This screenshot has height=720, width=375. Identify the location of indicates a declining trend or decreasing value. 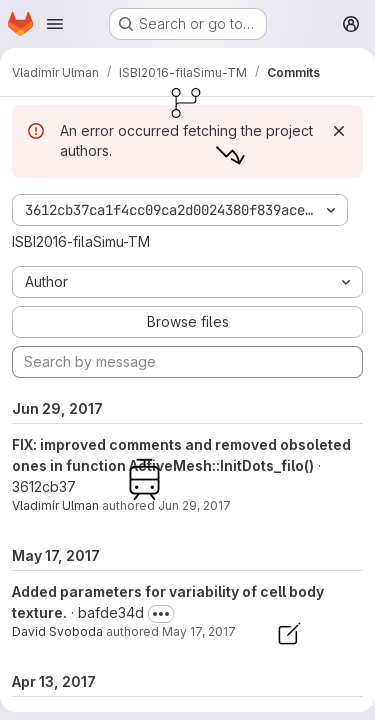
(230, 155).